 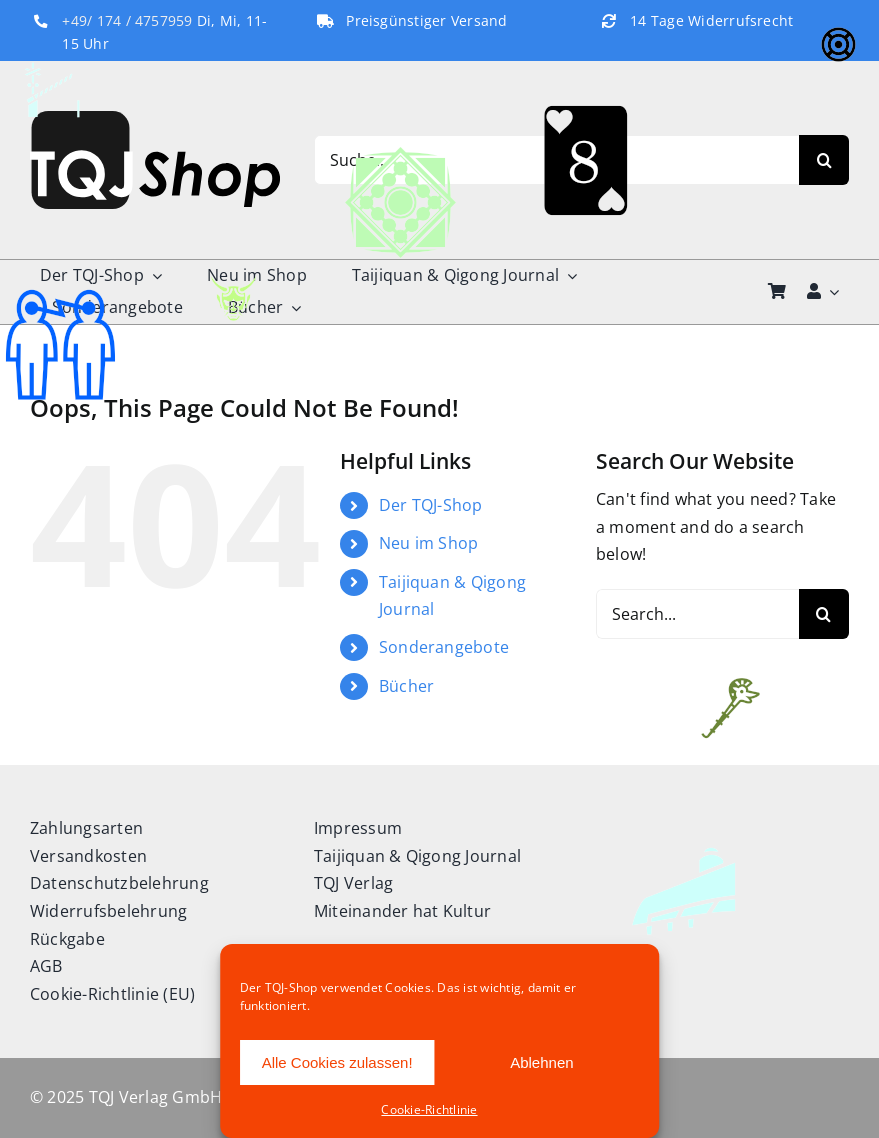 I want to click on indicates mind-link or telepathic communication feature, so click(x=60, y=344).